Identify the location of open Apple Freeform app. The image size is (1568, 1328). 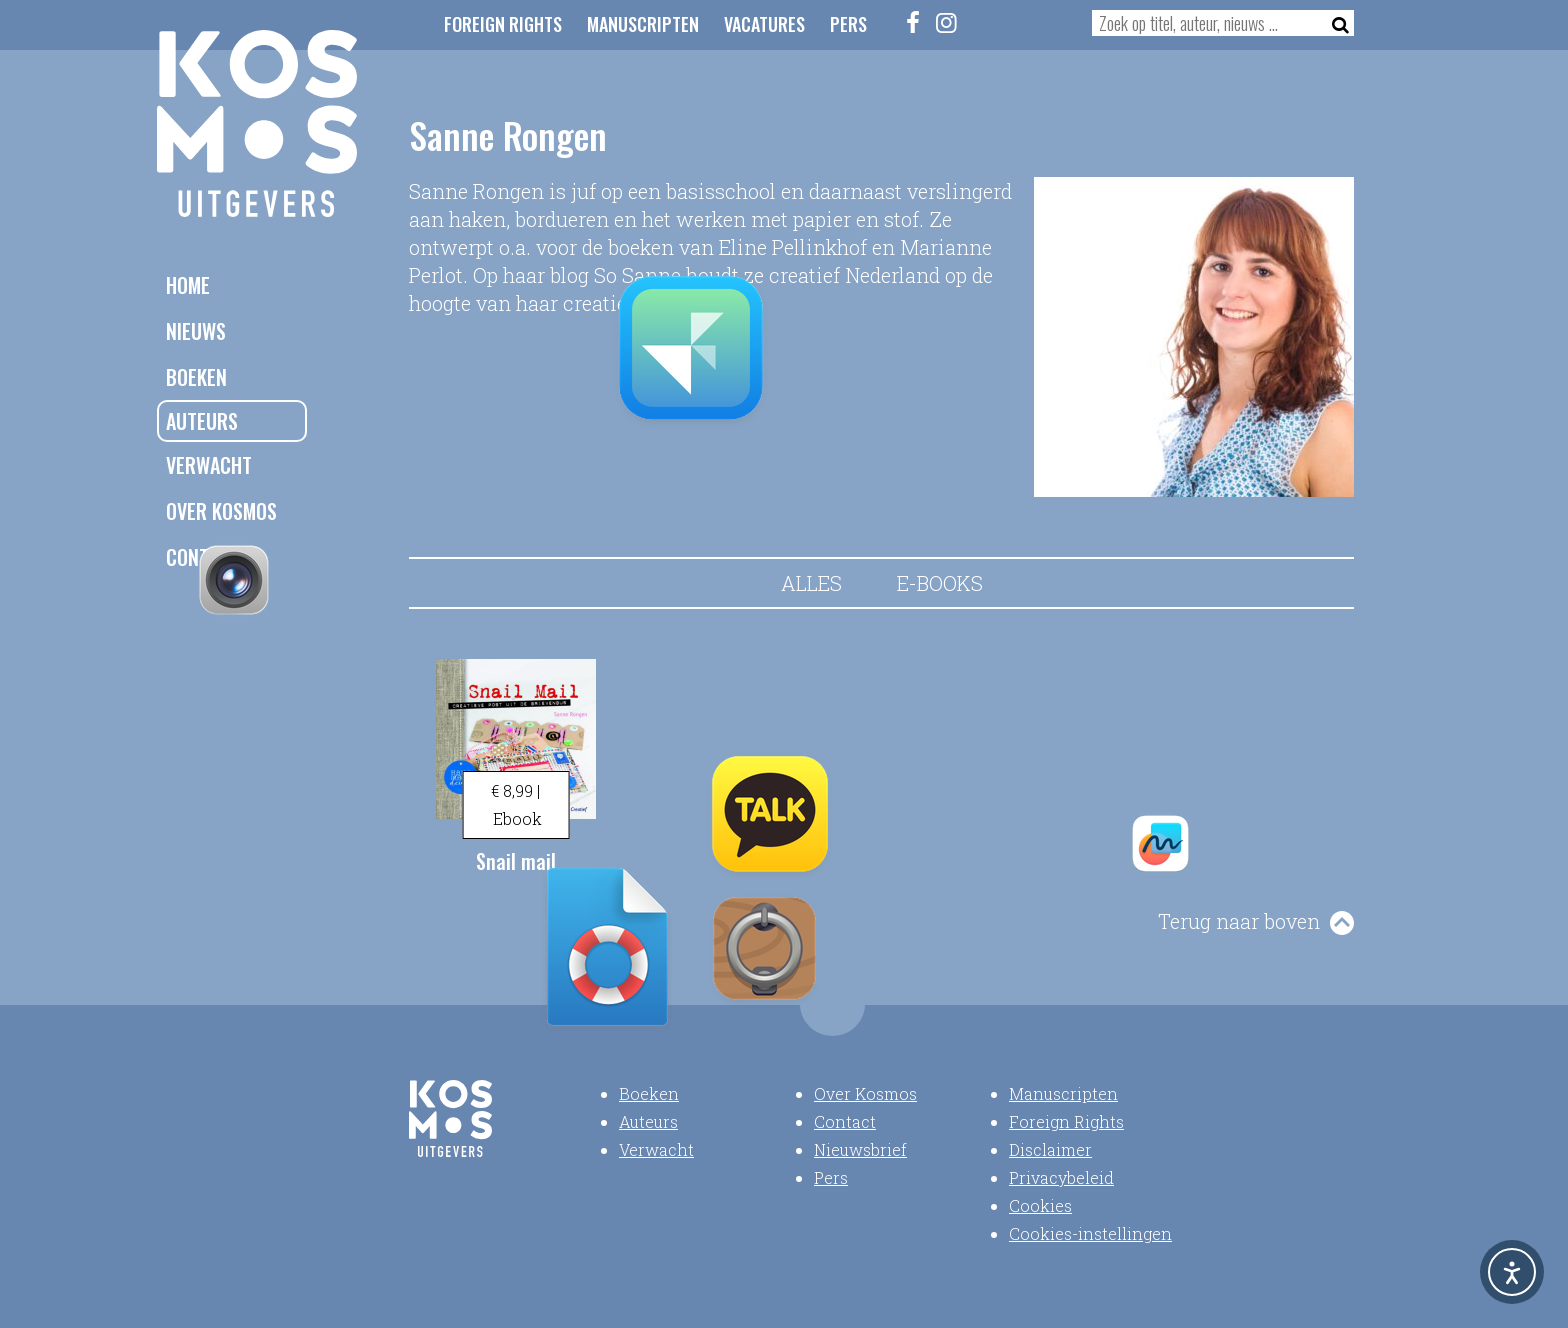
(1160, 843).